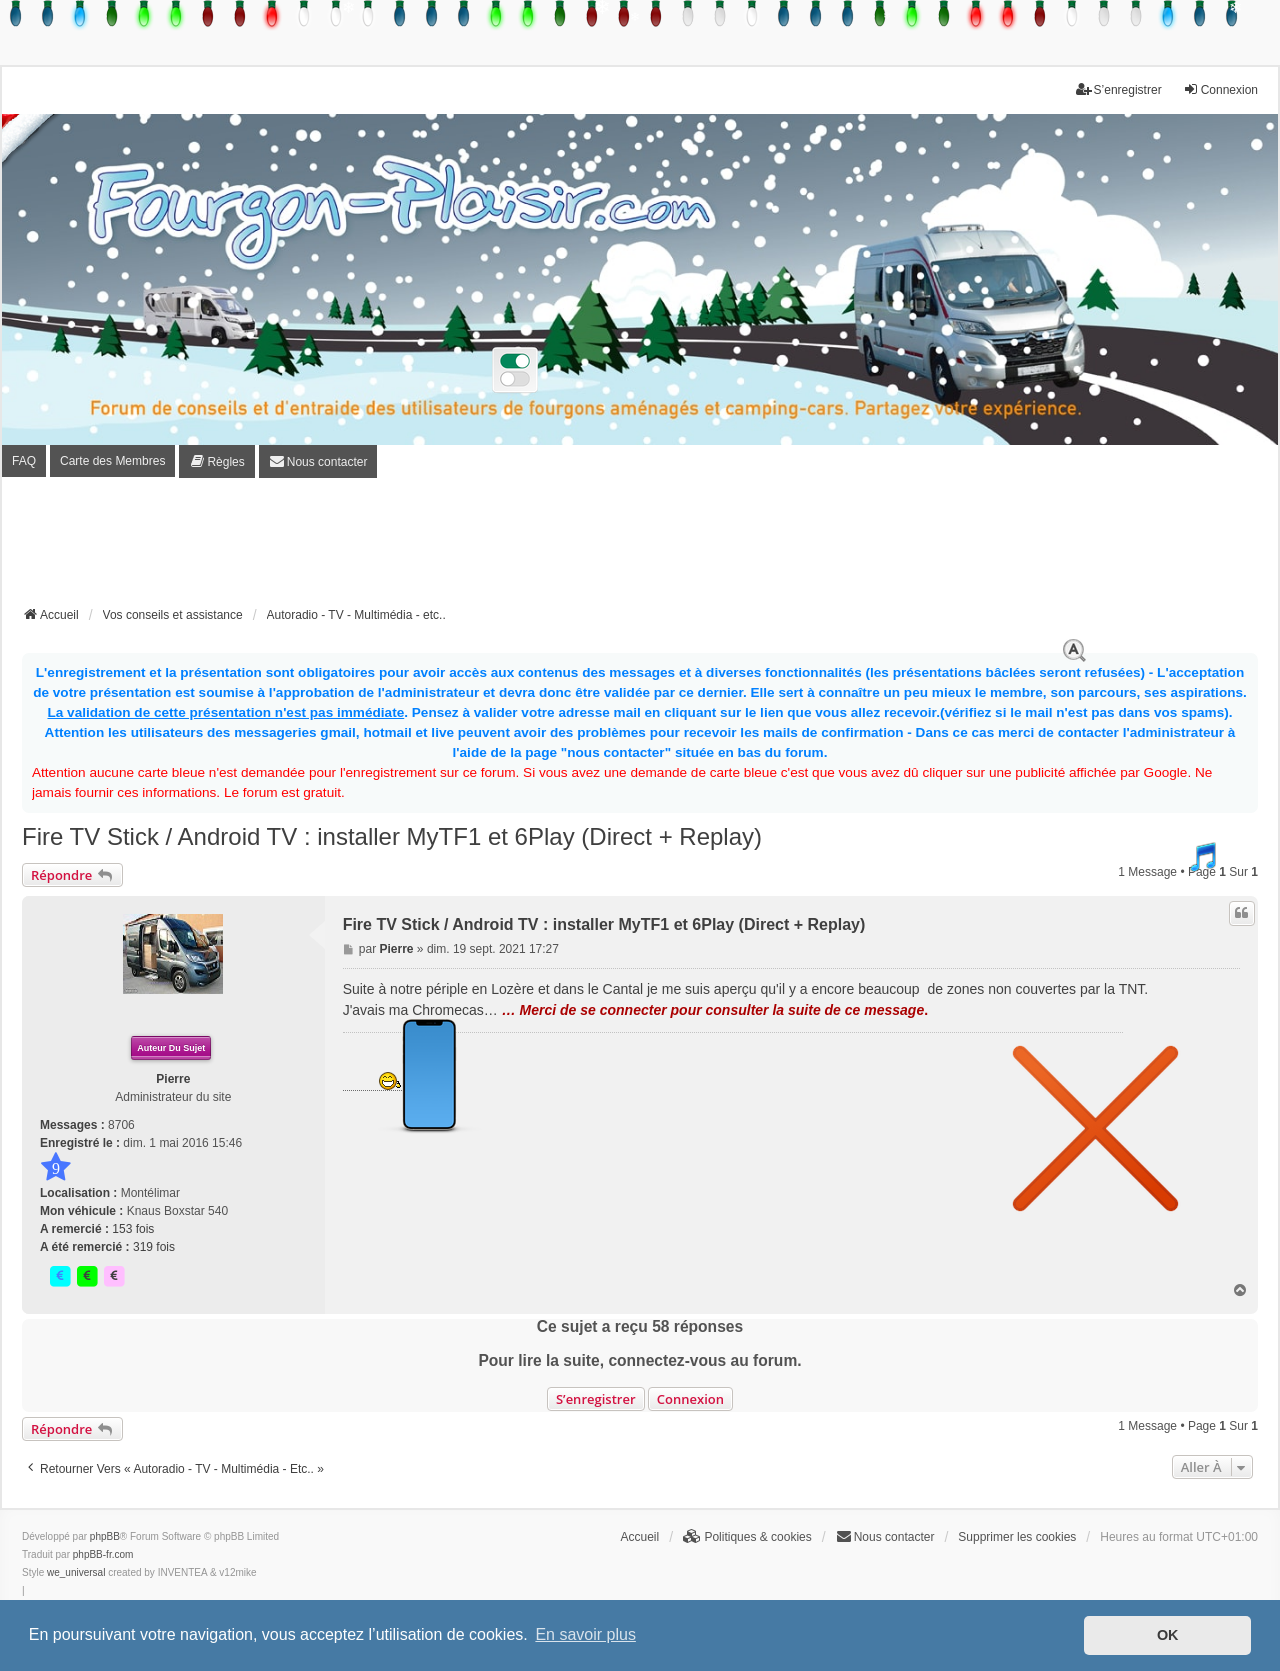 This screenshot has height=1671, width=1280. What do you see at coordinates (515, 370) in the screenshot?
I see `open desktop preferences or settings` at bounding box center [515, 370].